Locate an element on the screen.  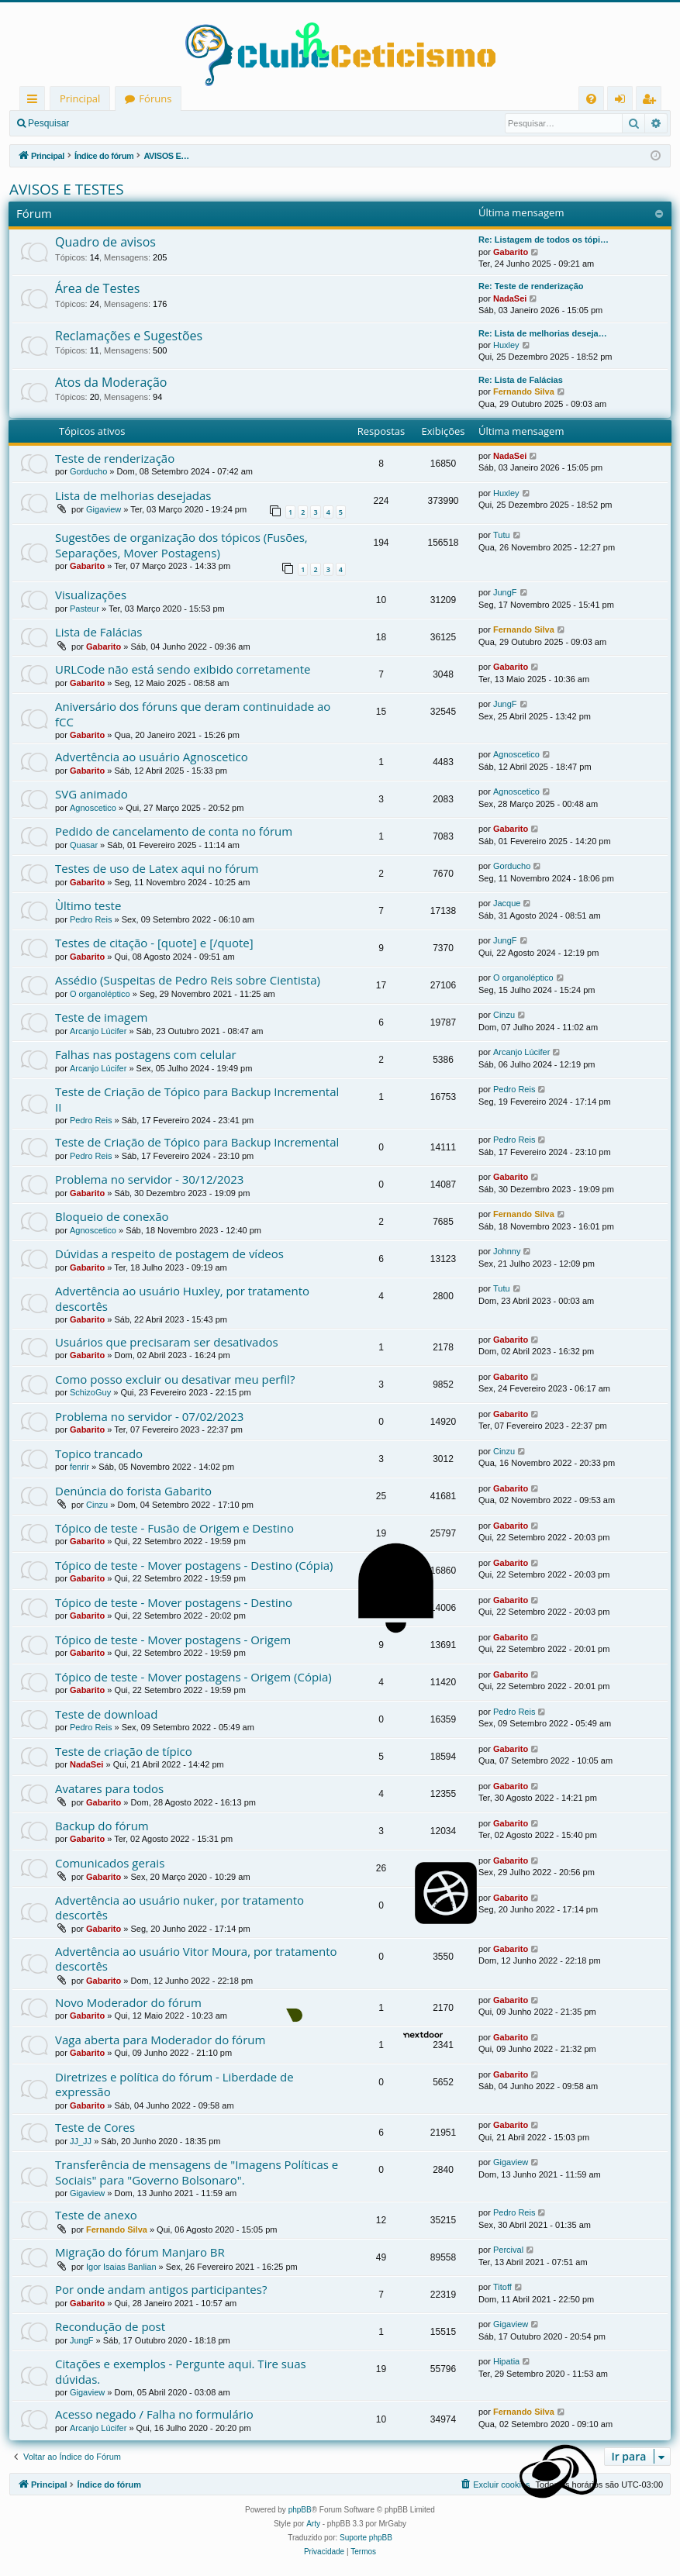
open netdata monitoring dashboard is located at coordinates (294, 2015).